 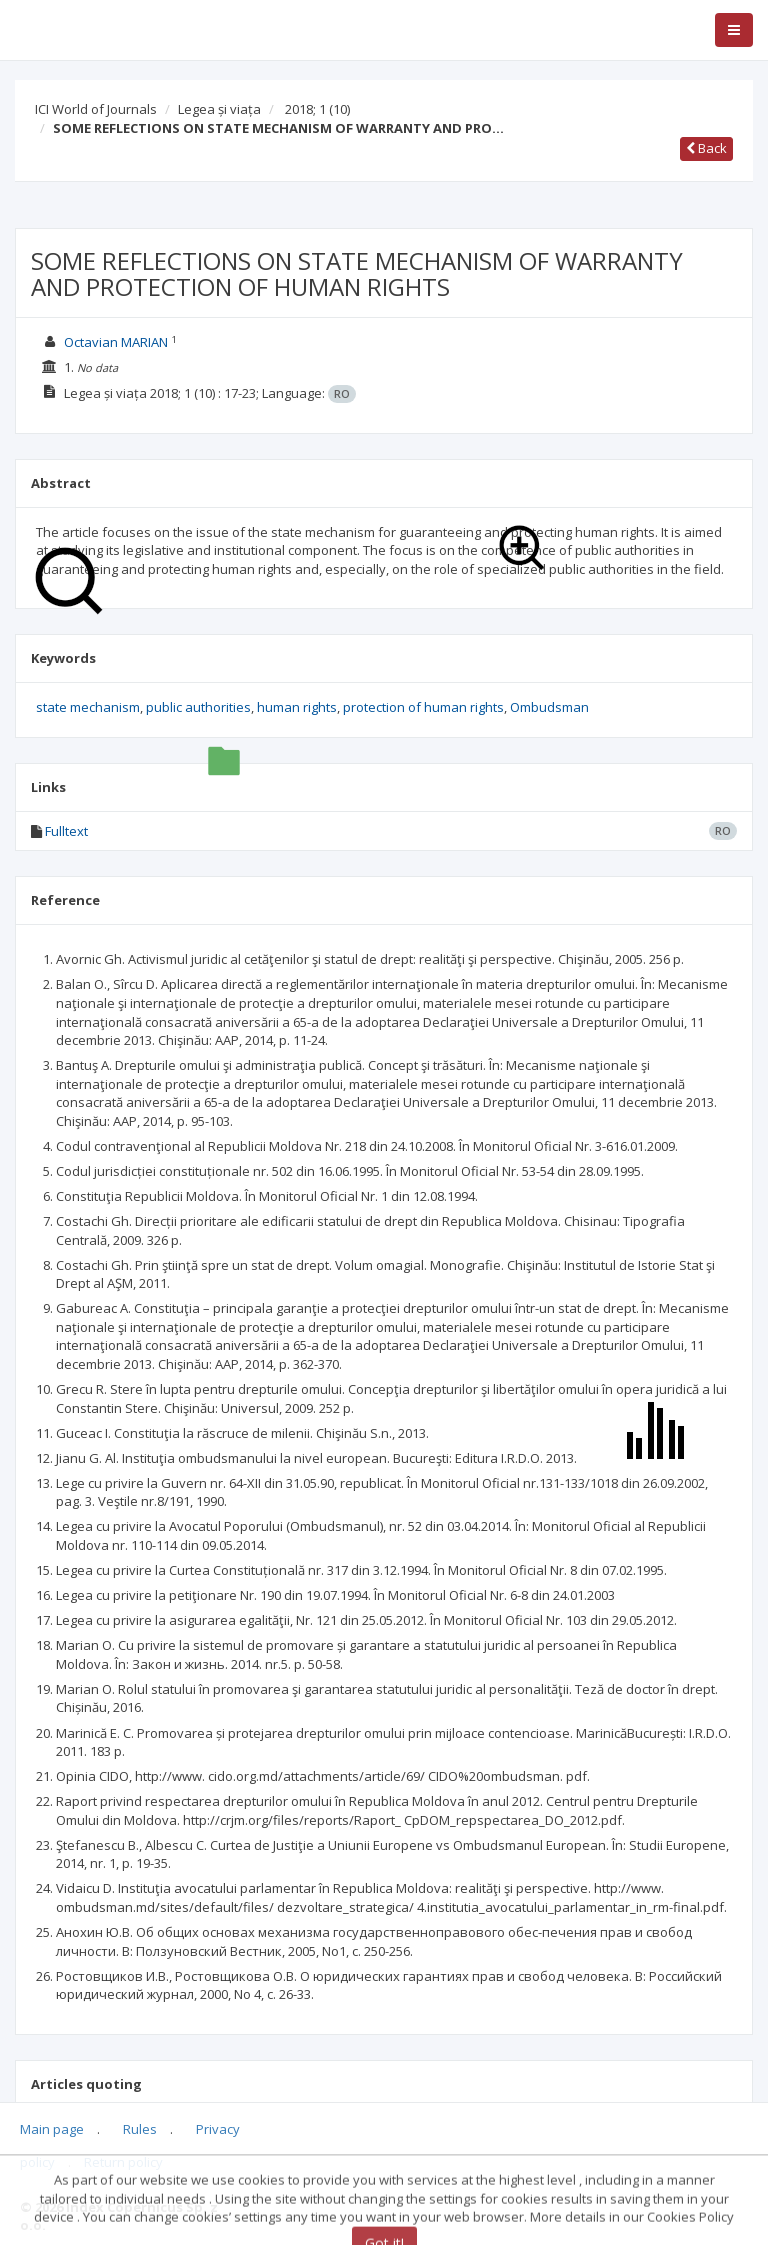 I want to click on open file folder, so click(x=224, y=761).